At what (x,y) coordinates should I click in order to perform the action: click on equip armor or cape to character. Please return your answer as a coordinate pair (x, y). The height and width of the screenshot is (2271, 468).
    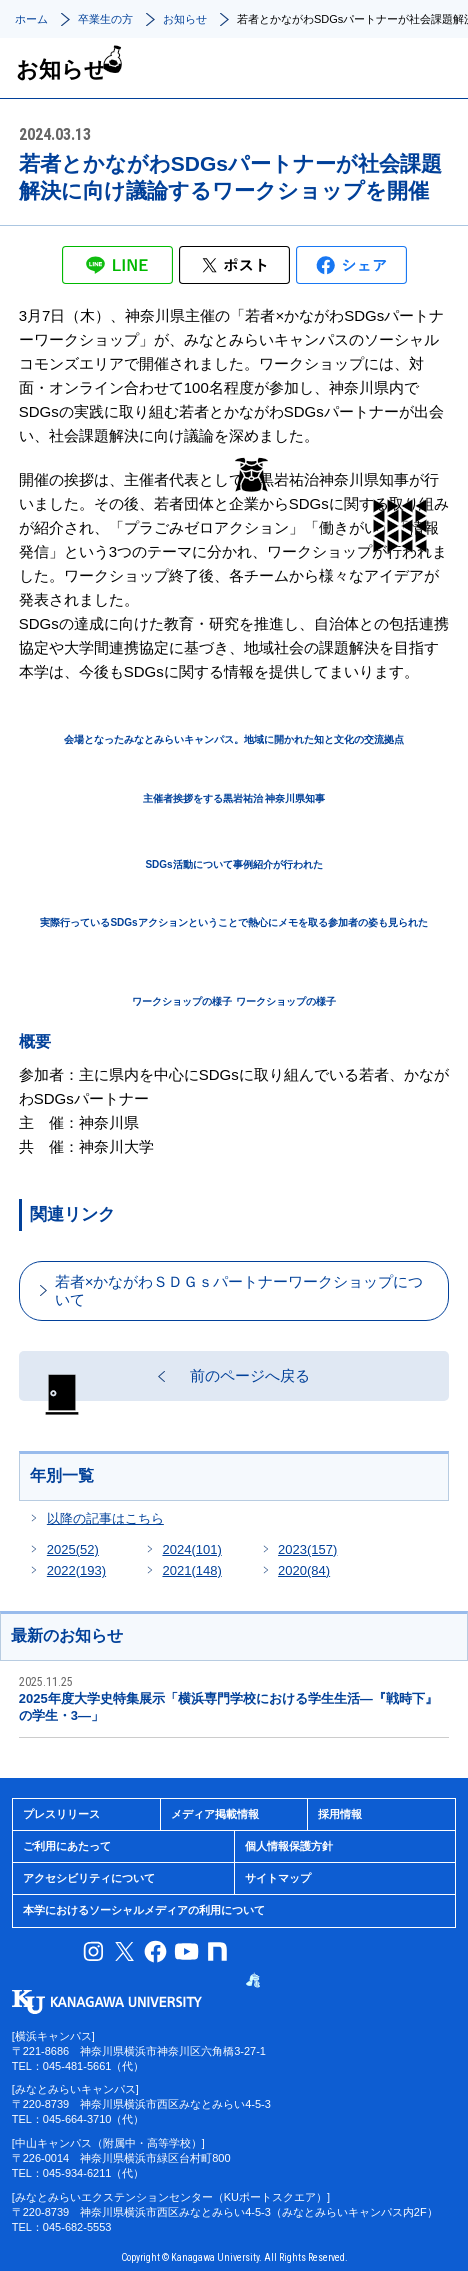
    Looking at the image, I should click on (251, 474).